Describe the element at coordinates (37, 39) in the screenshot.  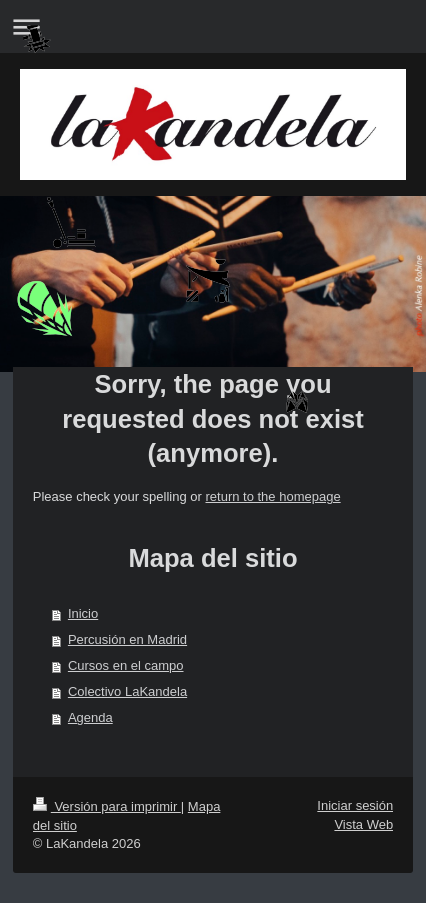
I see `indicates a legal or court-related feature` at that location.